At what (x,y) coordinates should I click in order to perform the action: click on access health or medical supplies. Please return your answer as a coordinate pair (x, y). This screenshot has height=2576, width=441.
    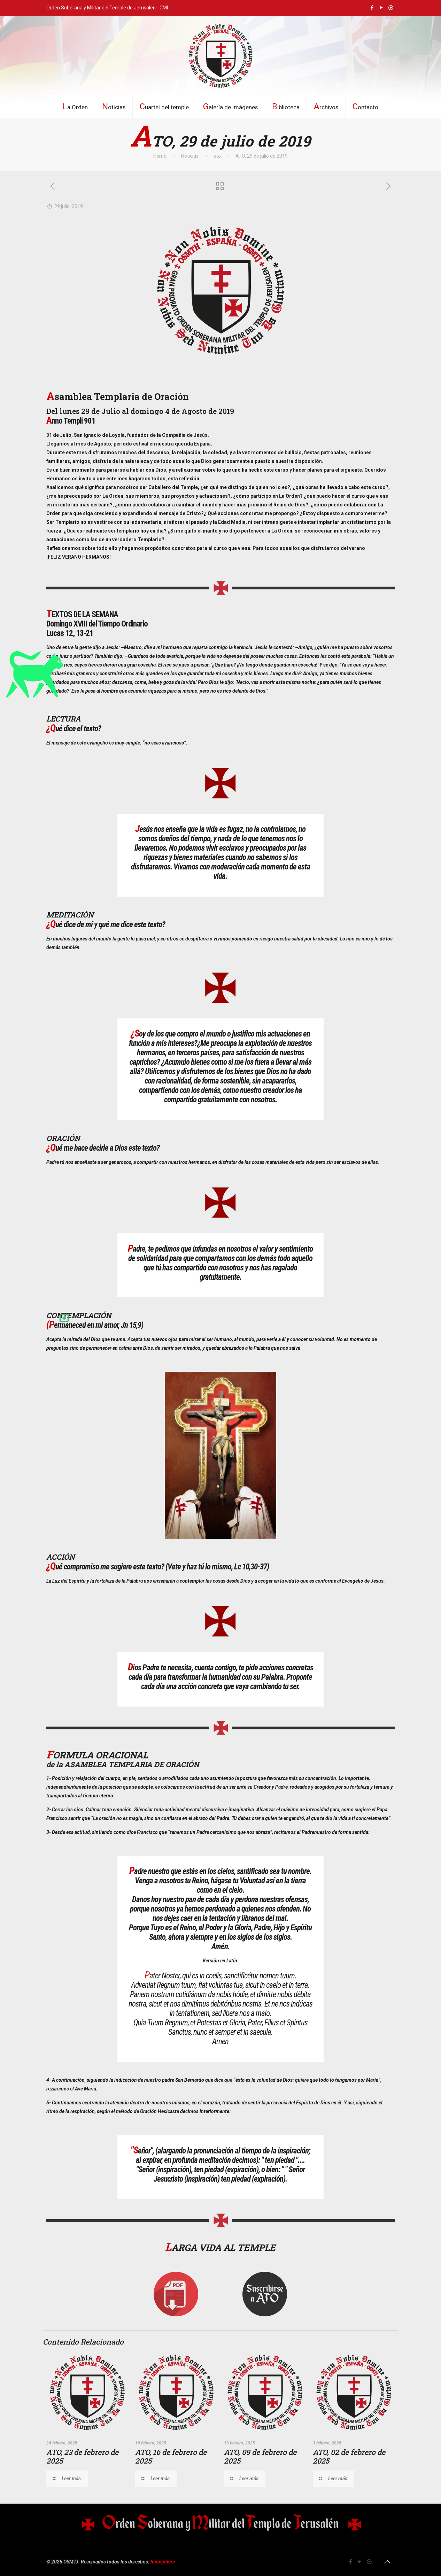
    Looking at the image, I should click on (64, 1318).